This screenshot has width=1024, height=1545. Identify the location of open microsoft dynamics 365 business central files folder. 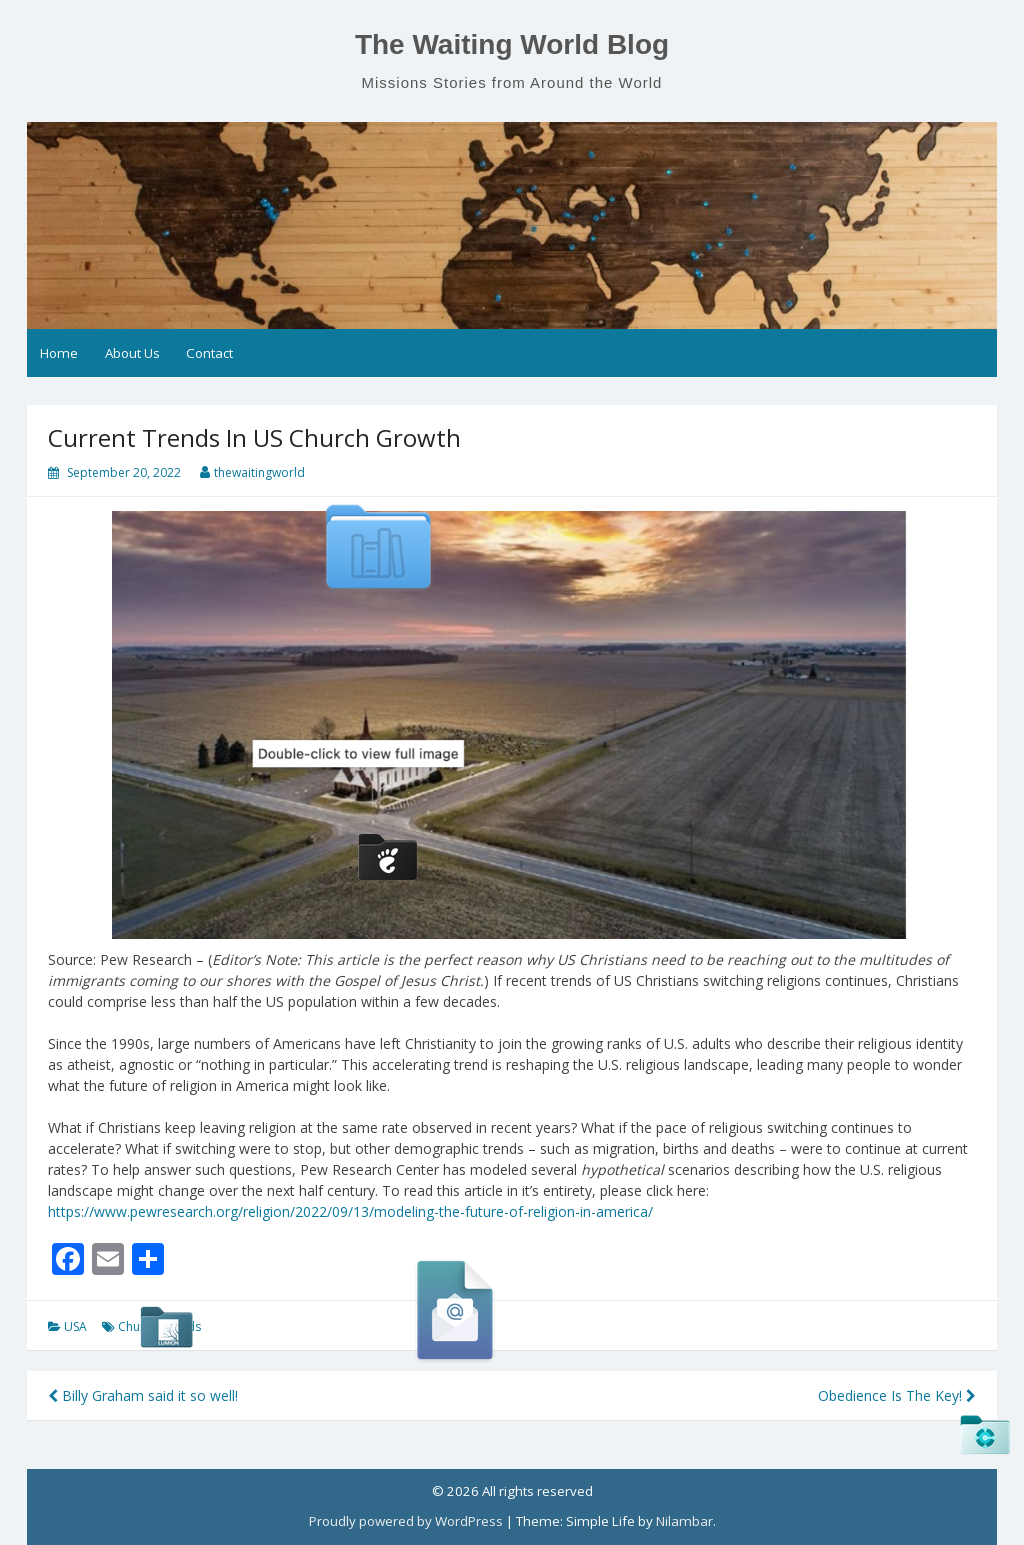
(985, 1436).